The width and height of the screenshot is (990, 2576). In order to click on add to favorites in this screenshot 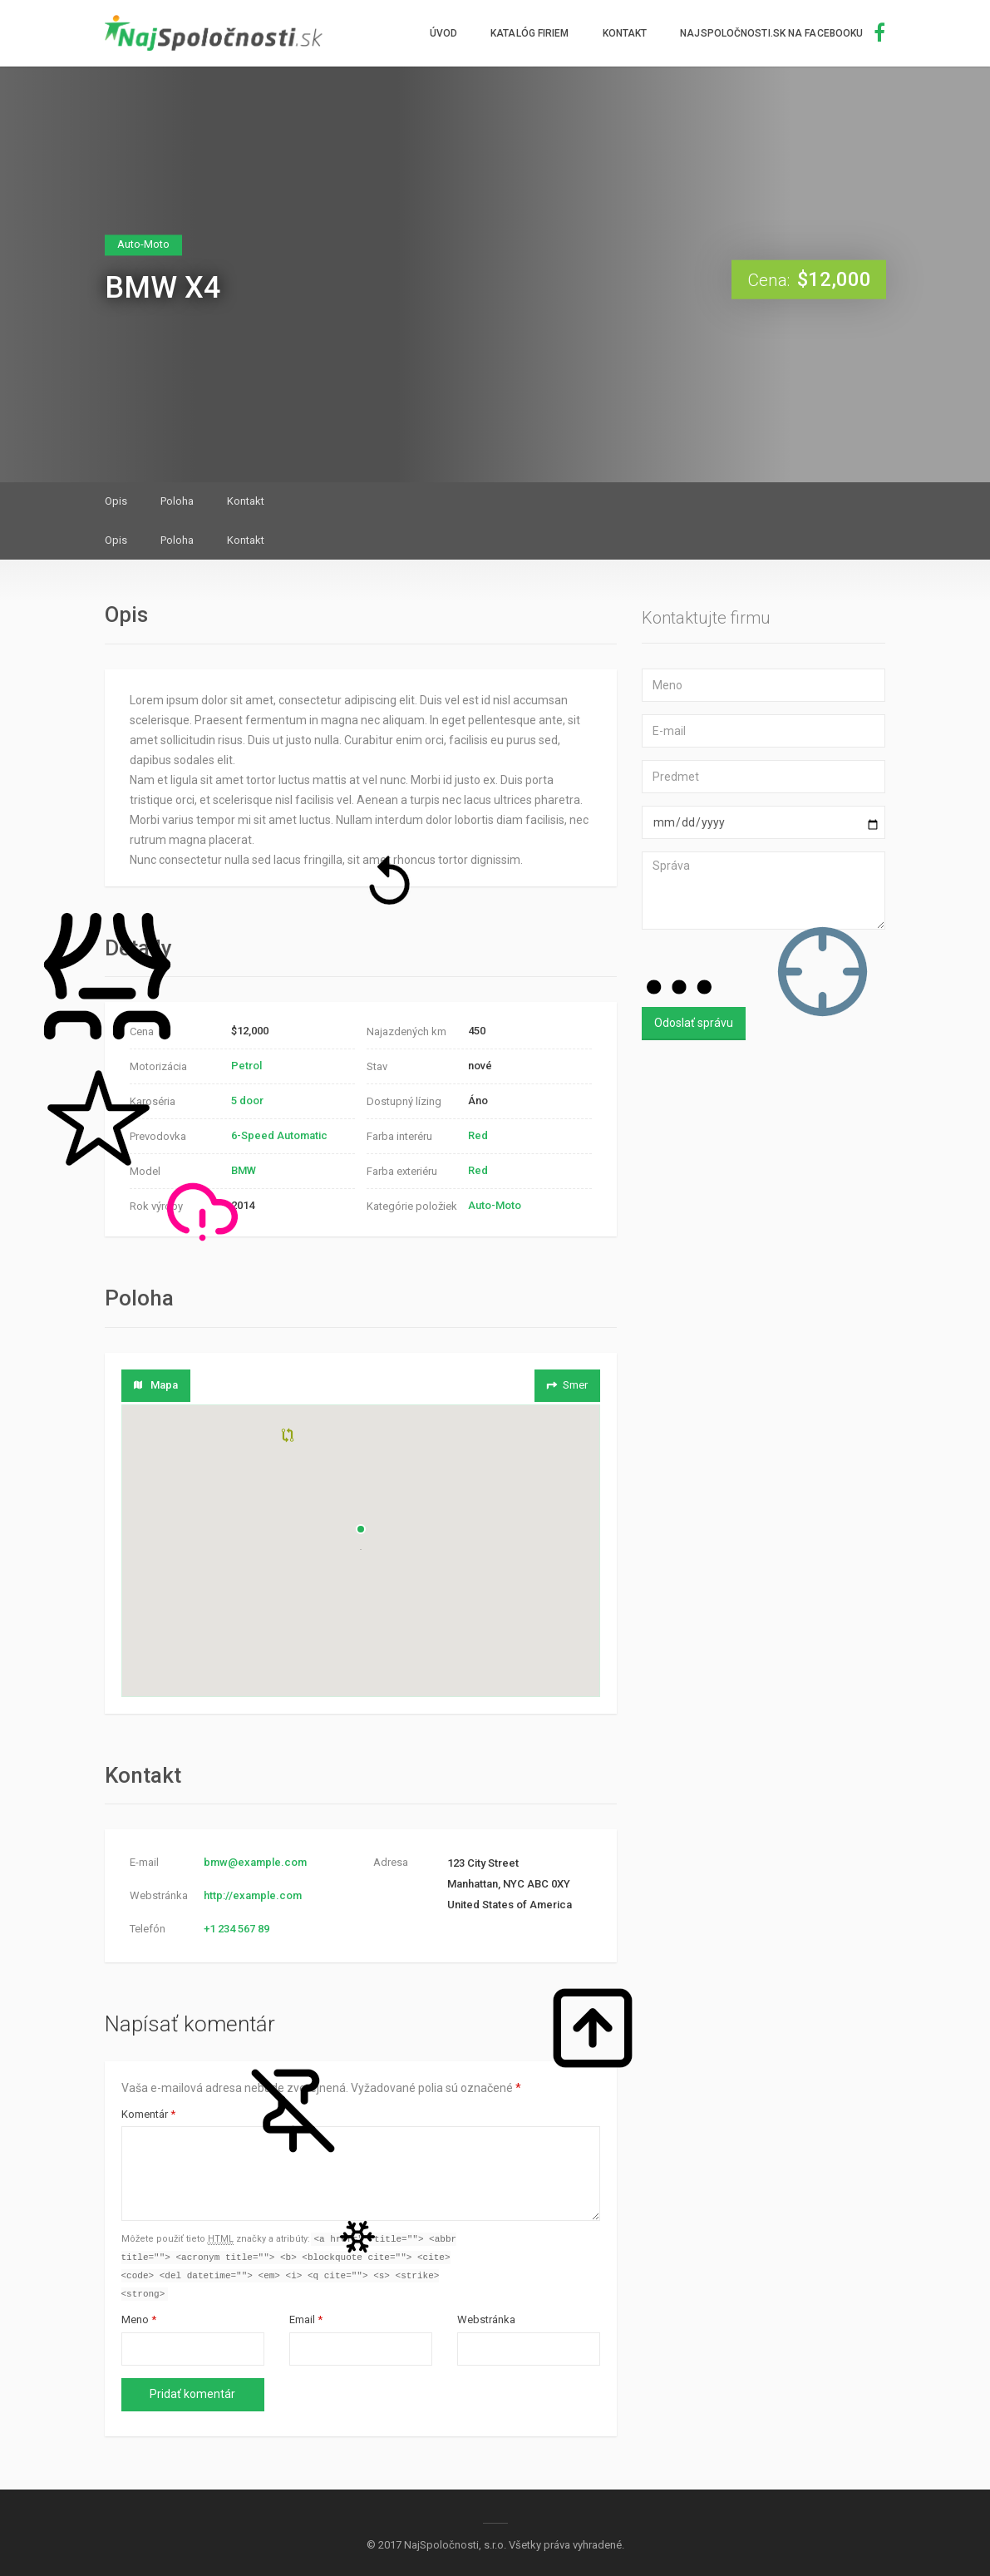, I will do `click(98, 1118)`.